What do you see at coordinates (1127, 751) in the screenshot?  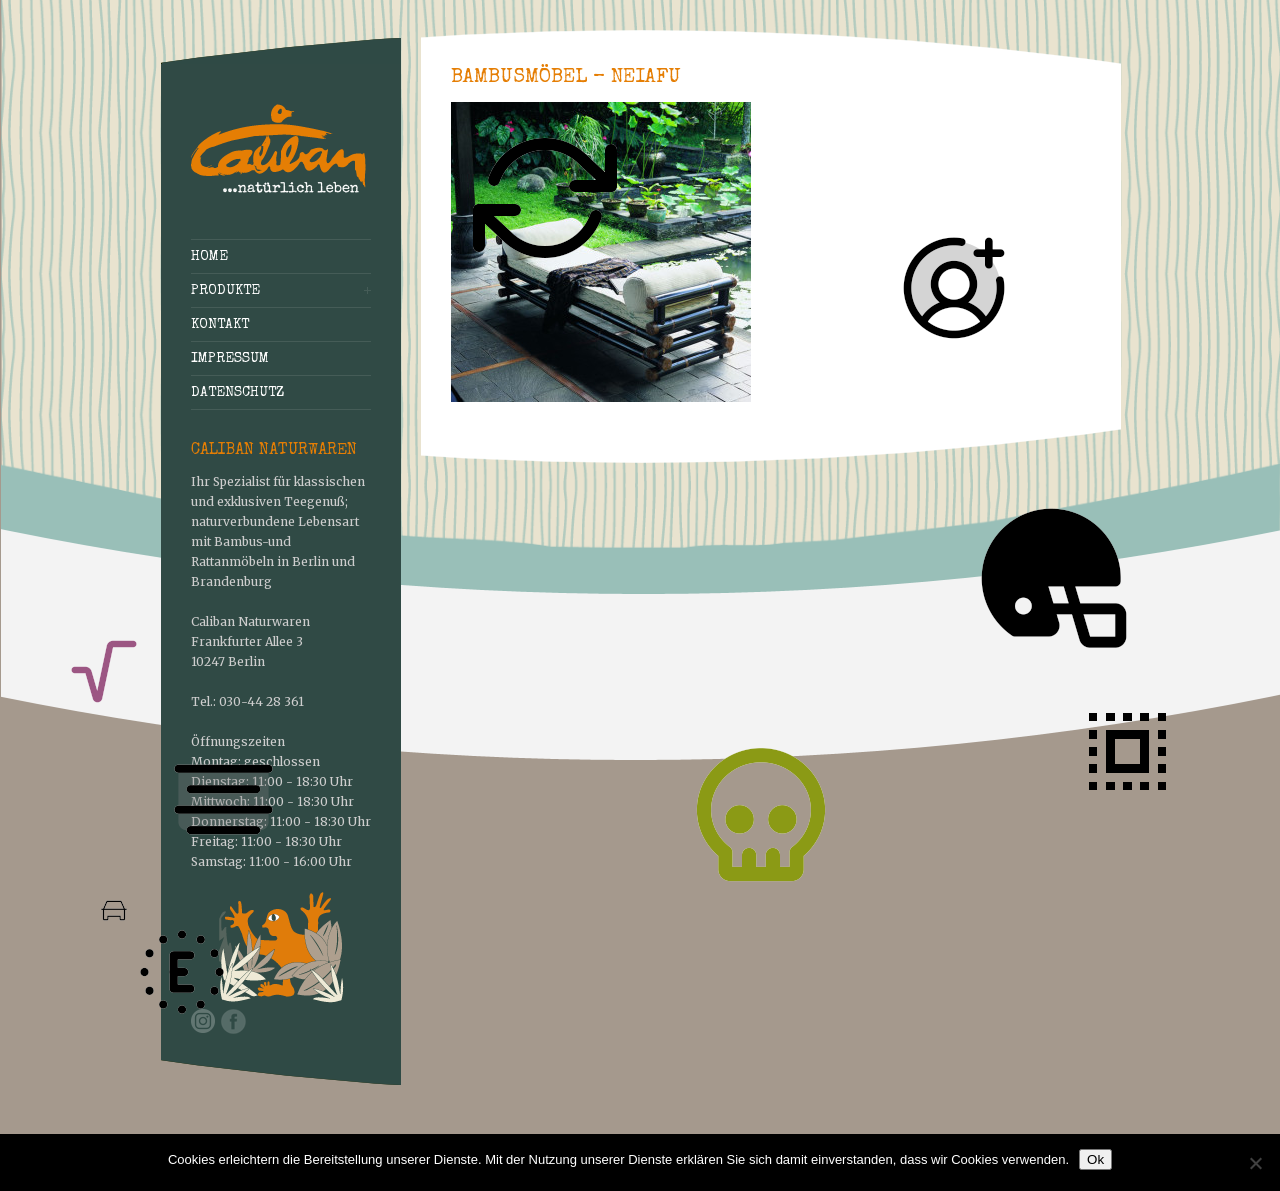 I see `select all items in the current view` at bounding box center [1127, 751].